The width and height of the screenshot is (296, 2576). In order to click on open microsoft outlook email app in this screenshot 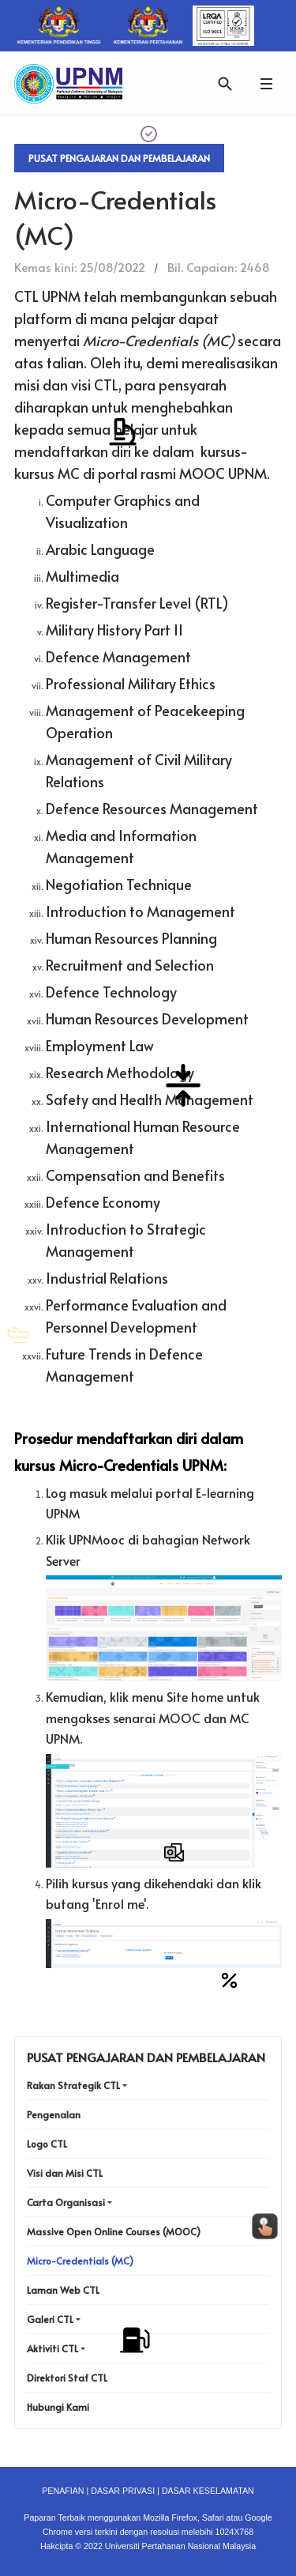, I will do `click(174, 1852)`.